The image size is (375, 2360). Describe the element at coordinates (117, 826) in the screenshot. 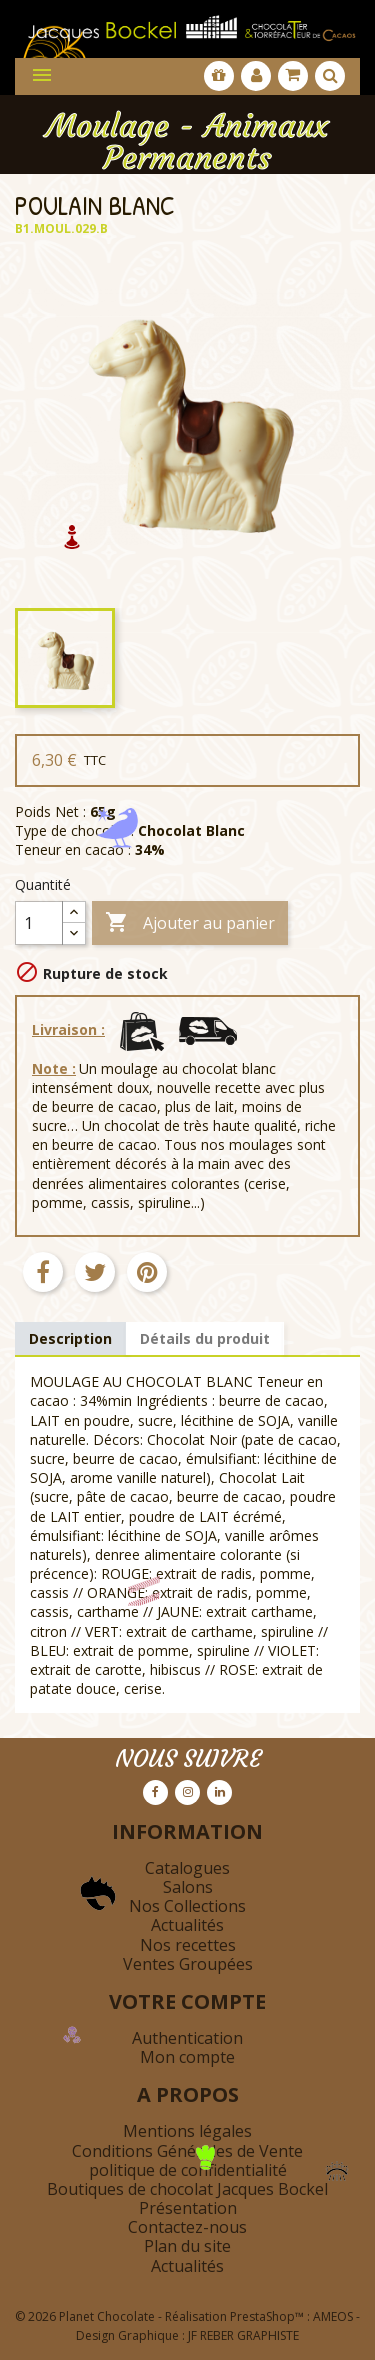

I see `indicates a distraction or interruption event` at that location.